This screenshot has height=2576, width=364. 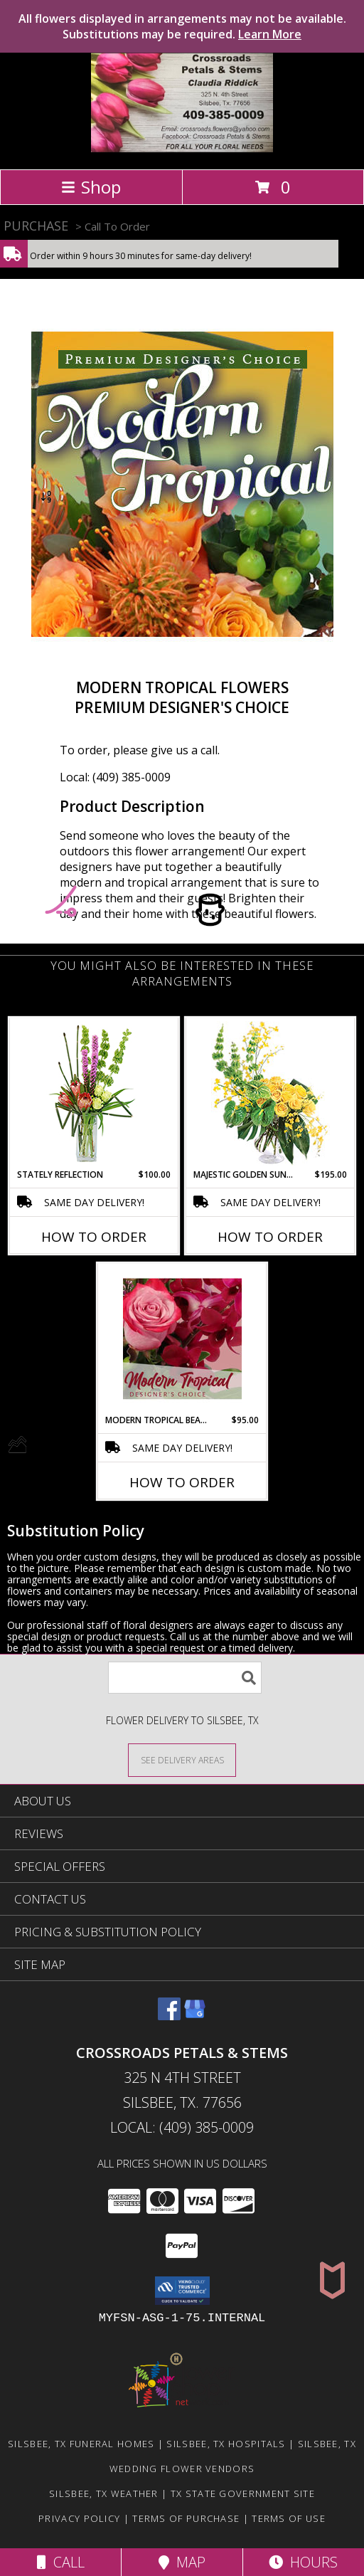 I want to click on view your profile badge or achievement, so click(x=332, y=2280).